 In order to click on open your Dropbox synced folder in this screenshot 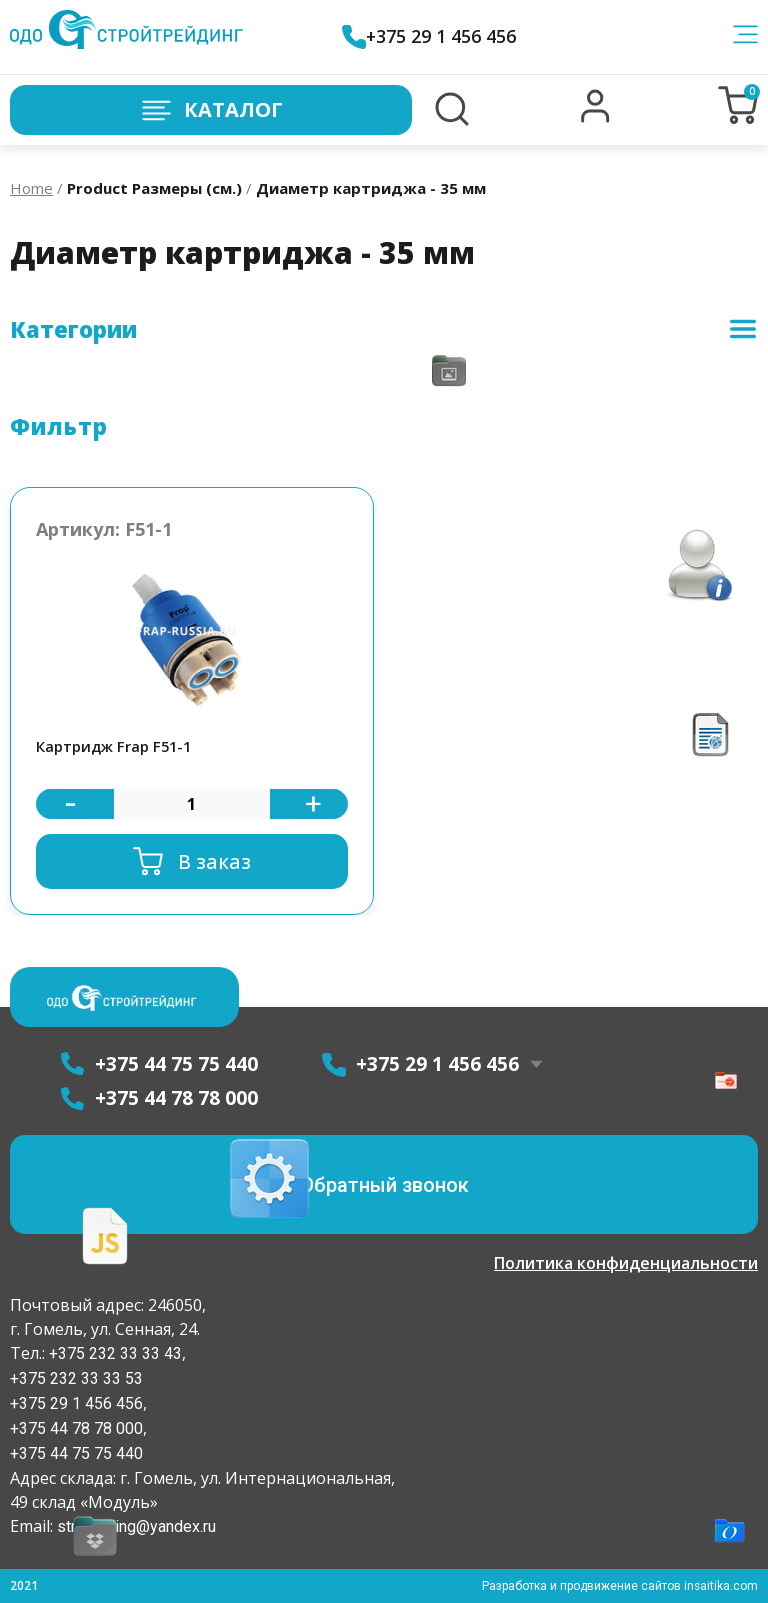, I will do `click(95, 1536)`.